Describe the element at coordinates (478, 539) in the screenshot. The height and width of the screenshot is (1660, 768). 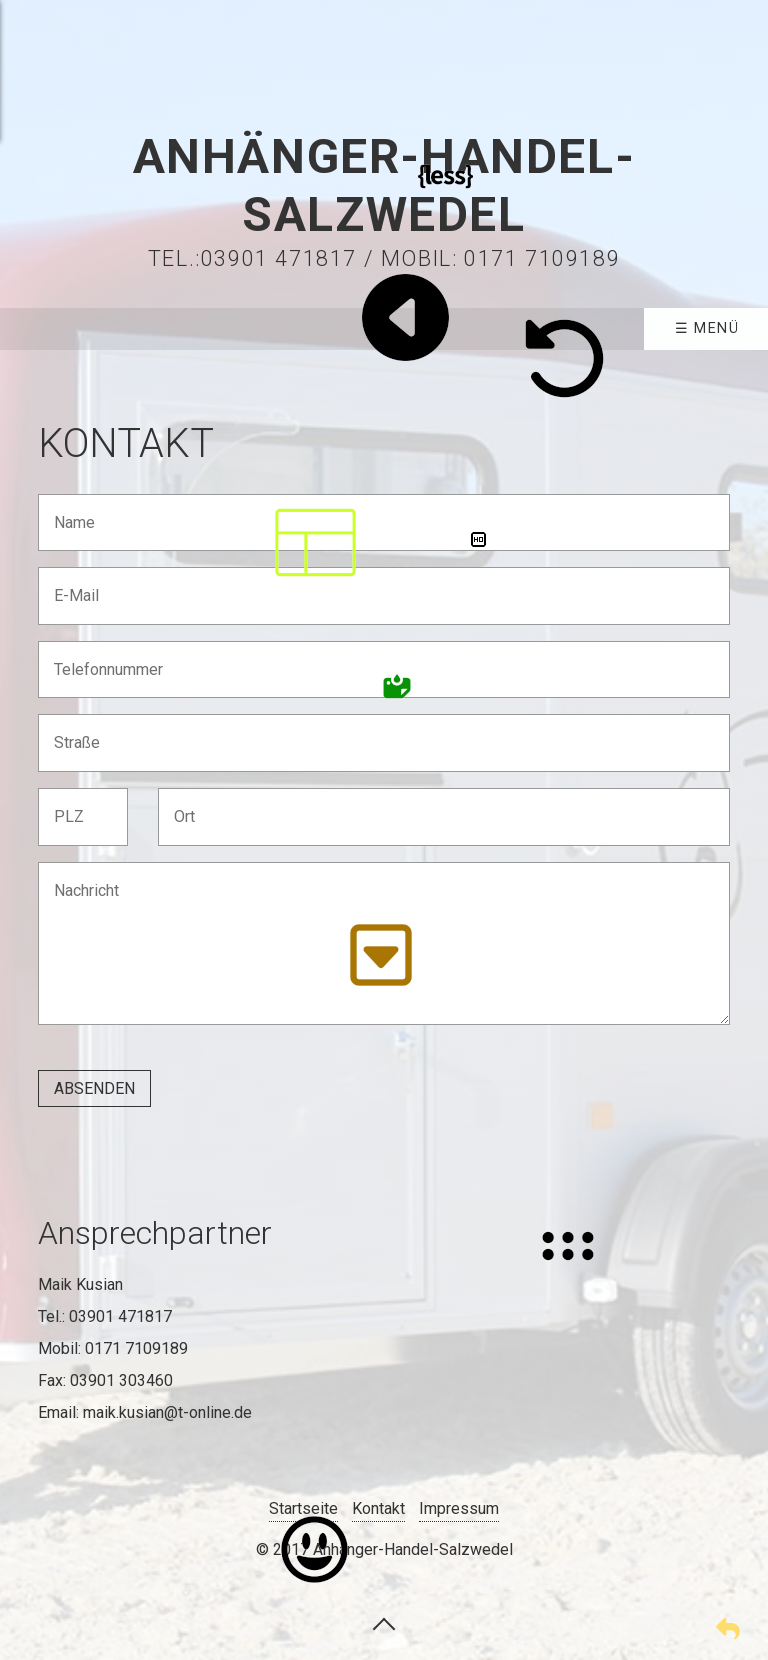
I see `indicates high definition video quality is available` at that location.